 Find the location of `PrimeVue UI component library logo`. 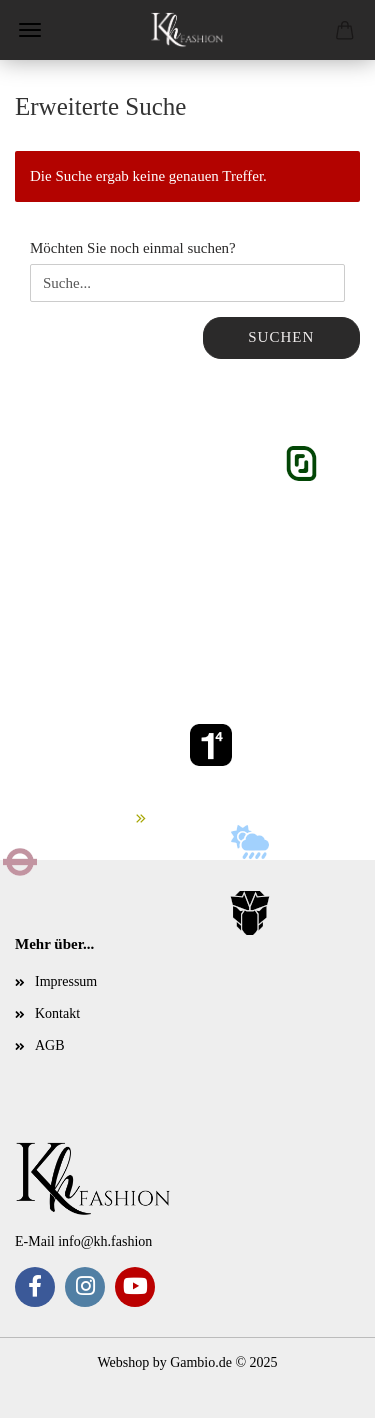

PrimeVue UI component library logo is located at coordinates (250, 913).